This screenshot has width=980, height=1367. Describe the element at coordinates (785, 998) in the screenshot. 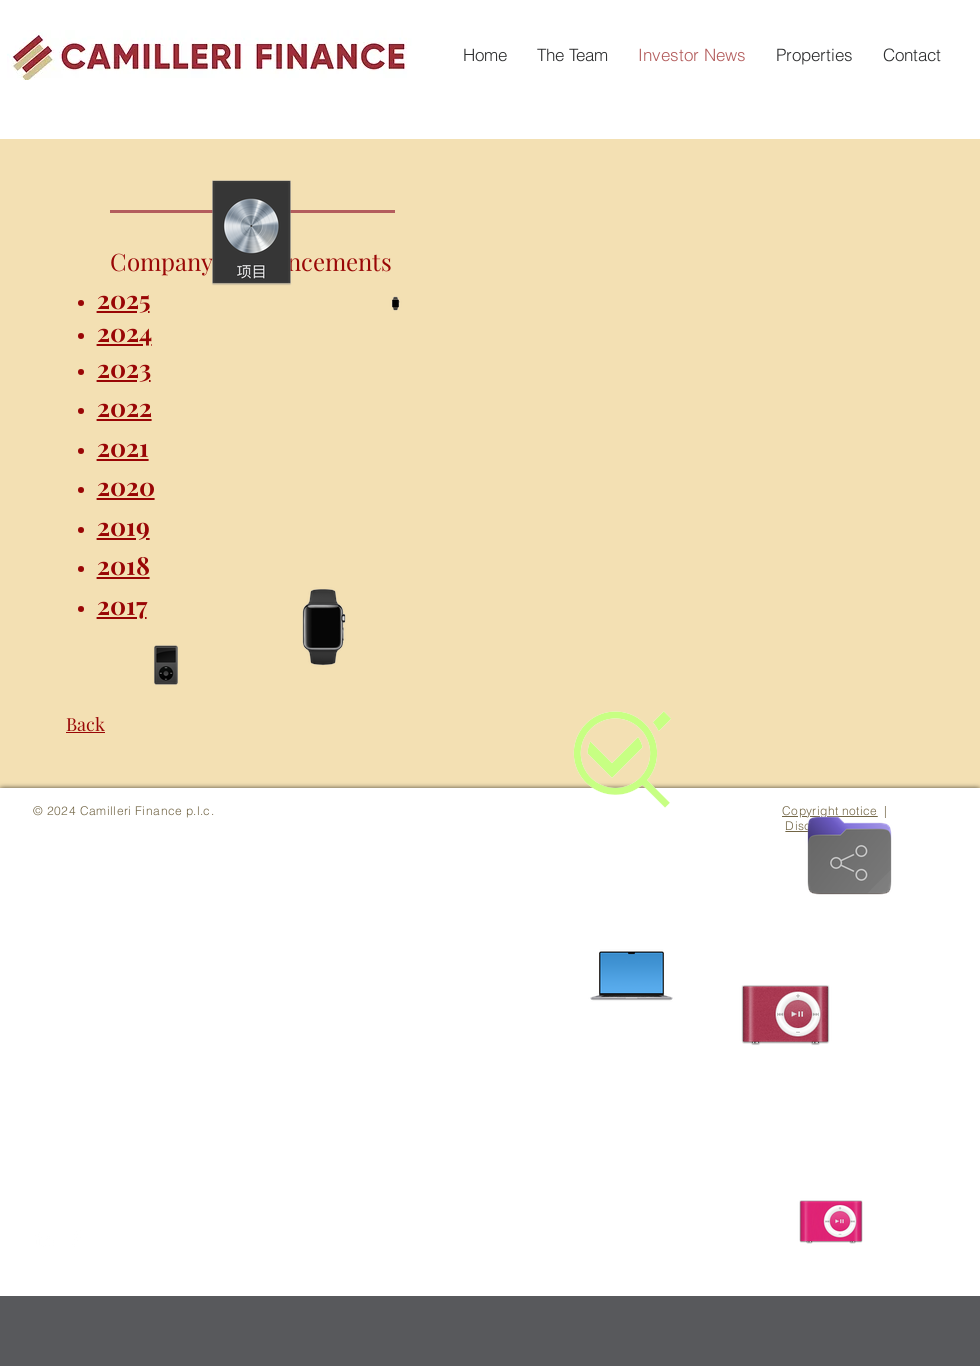

I see `indicates a connected iPod shuffle device` at that location.